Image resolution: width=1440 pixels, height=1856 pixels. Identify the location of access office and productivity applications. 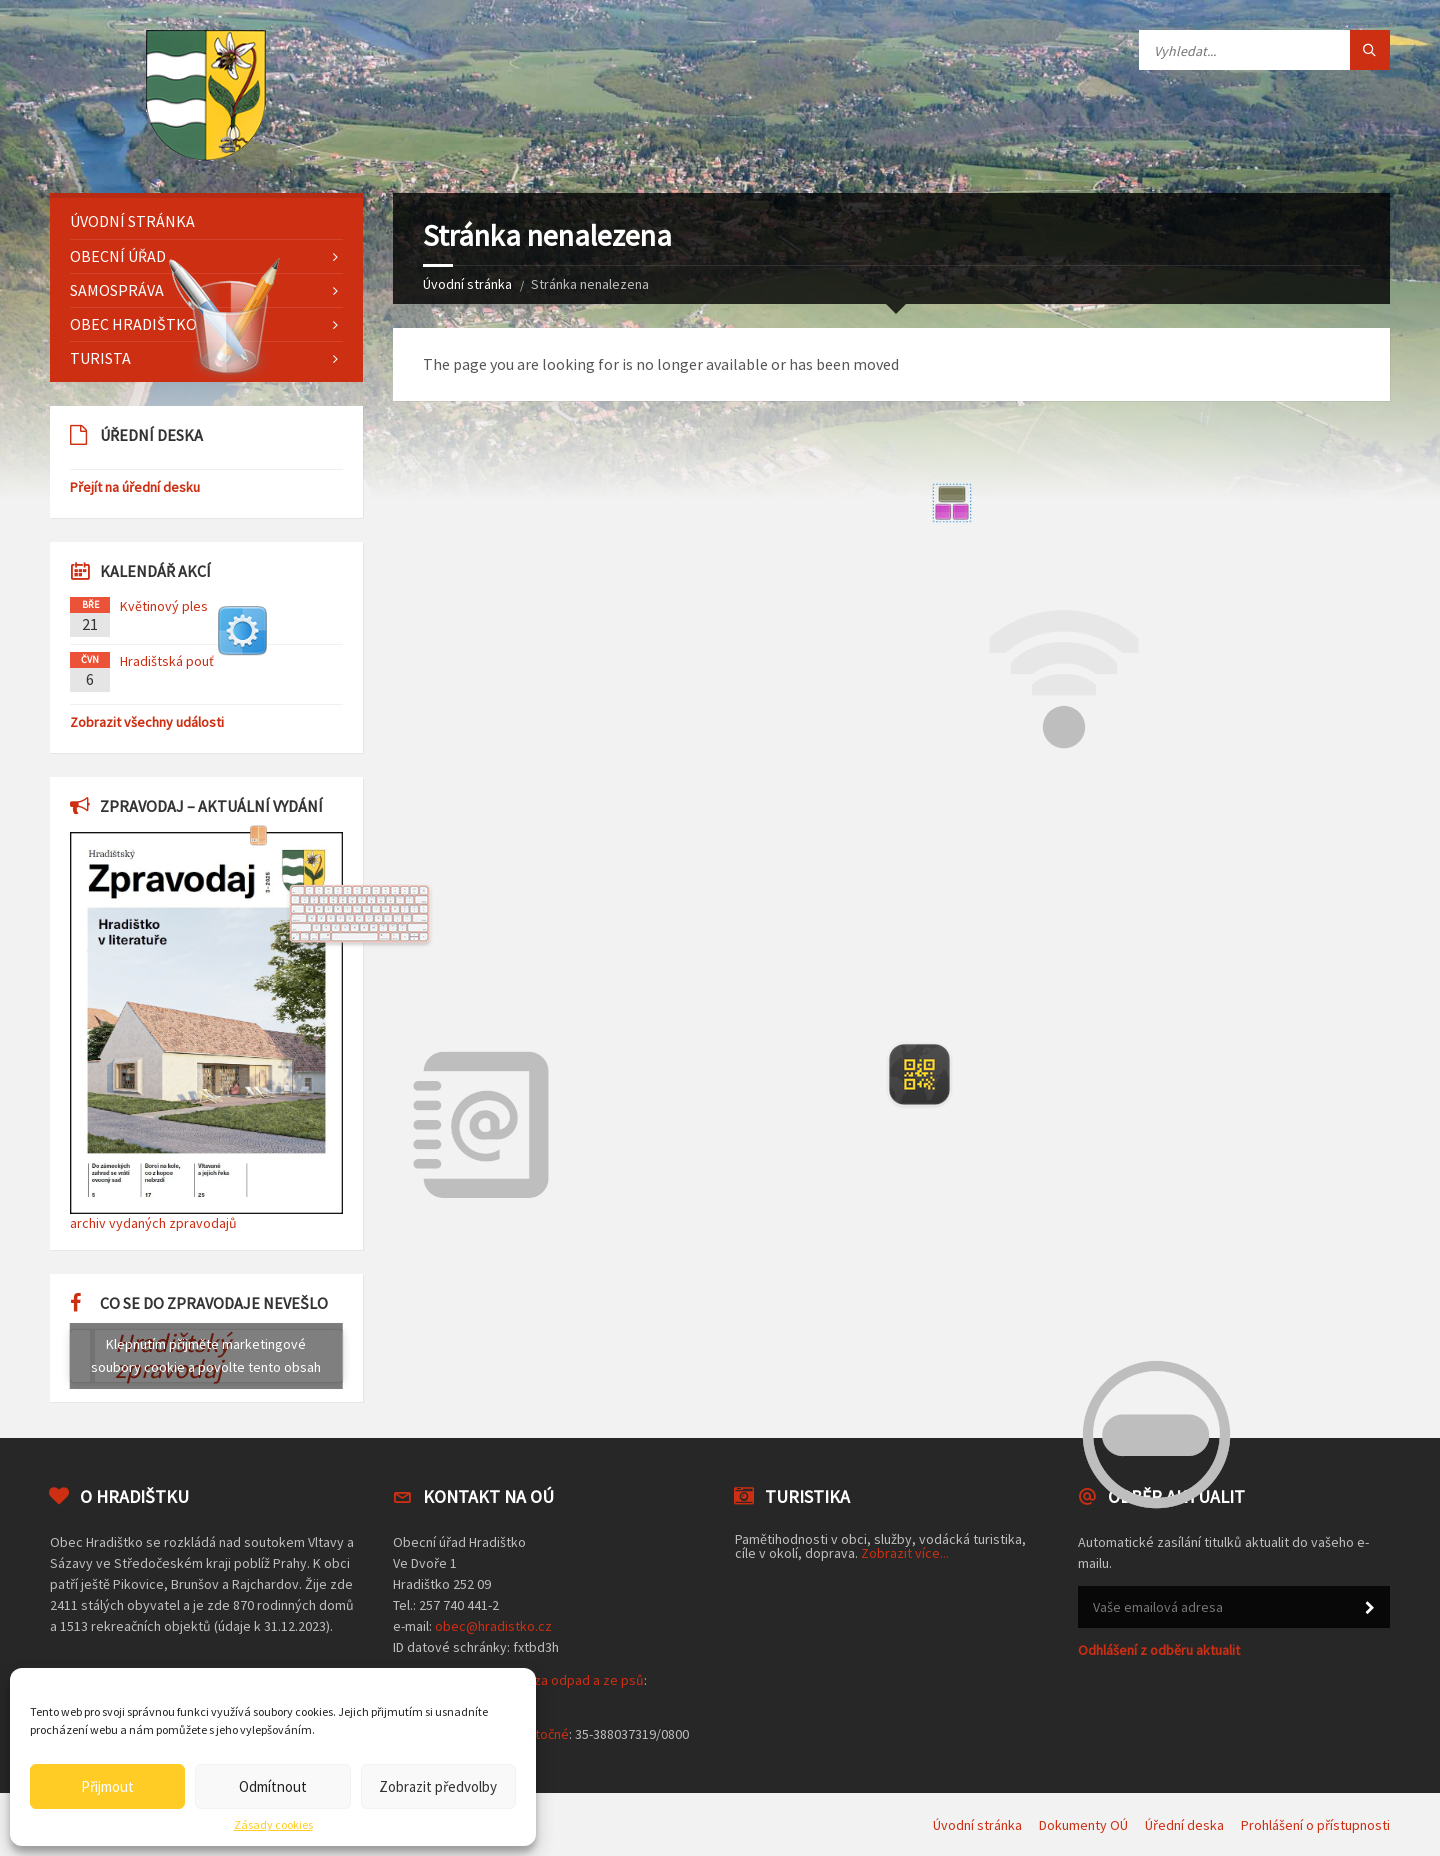
(227, 315).